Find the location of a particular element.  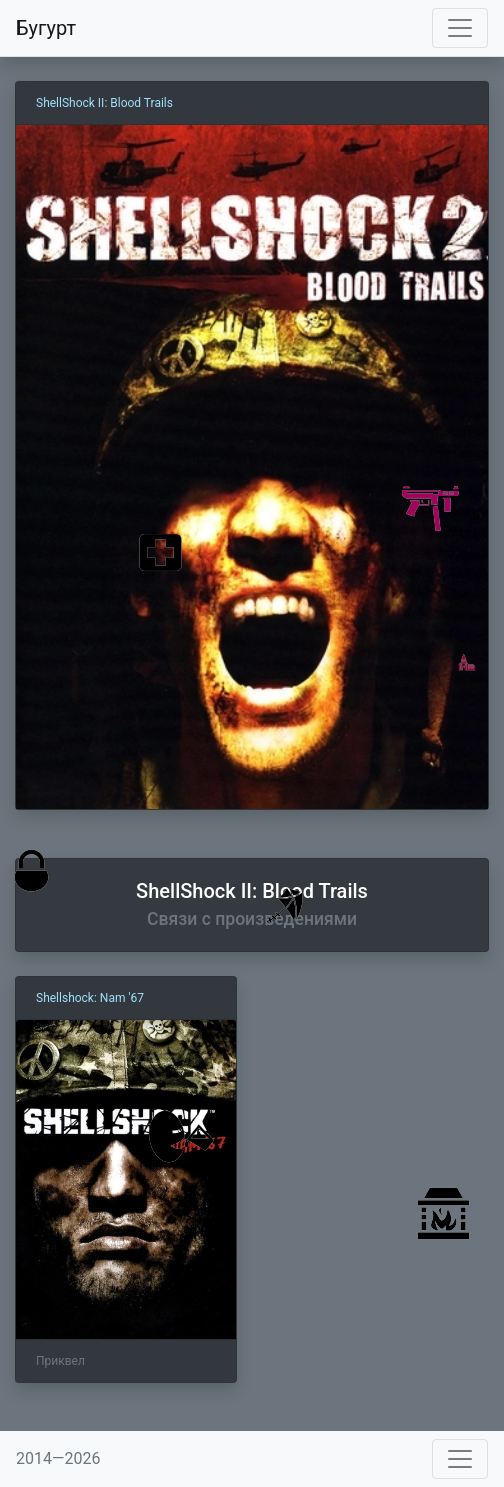

access health or medical features is located at coordinates (160, 552).